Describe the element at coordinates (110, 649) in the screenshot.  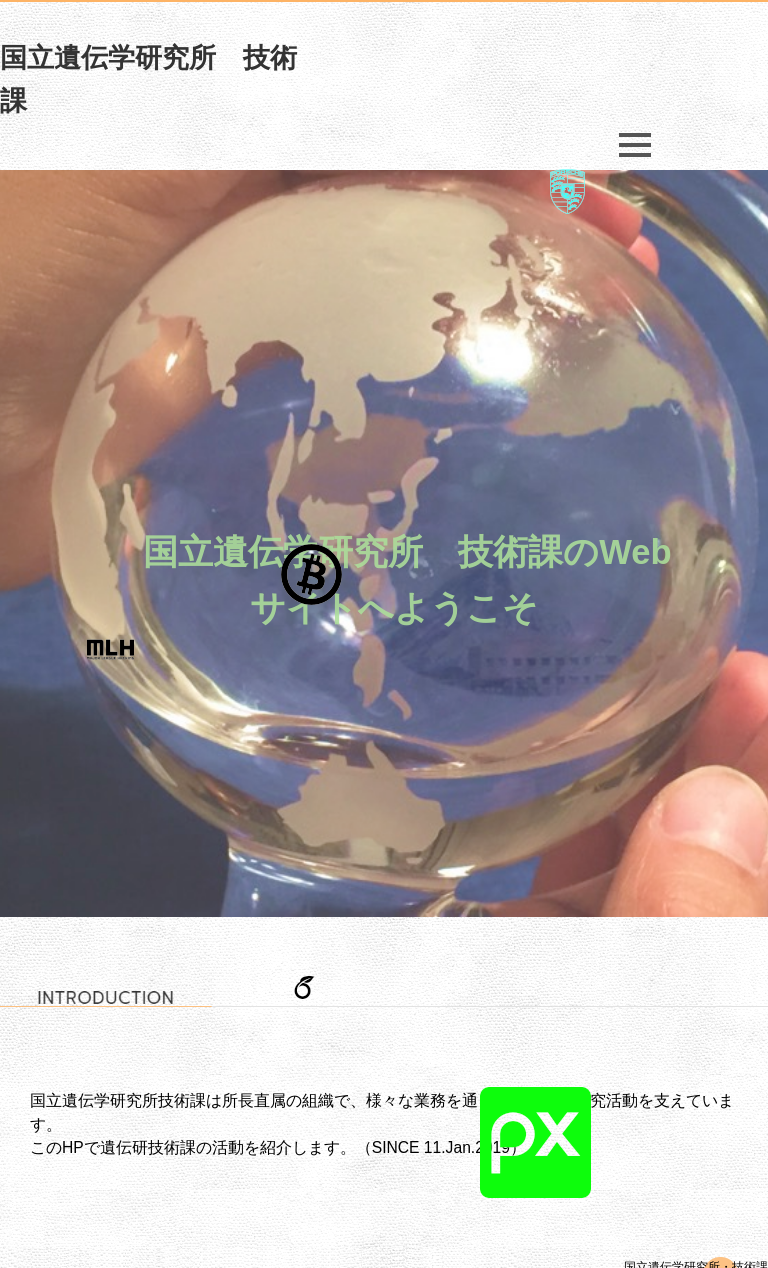
I see `visit the Major League Hacking website` at that location.